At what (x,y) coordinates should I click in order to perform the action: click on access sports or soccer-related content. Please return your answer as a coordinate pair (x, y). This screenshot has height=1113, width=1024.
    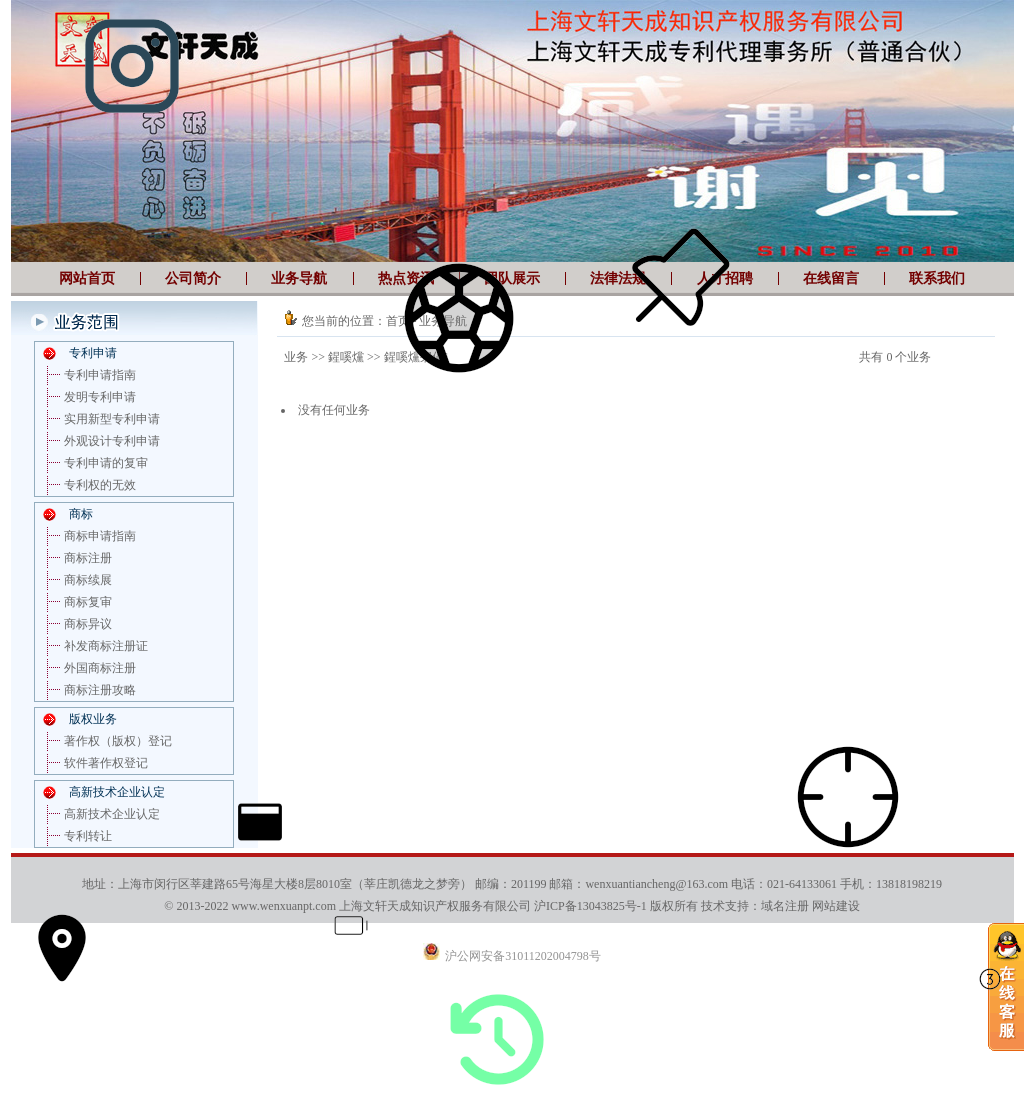
    Looking at the image, I should click on (459, 318).